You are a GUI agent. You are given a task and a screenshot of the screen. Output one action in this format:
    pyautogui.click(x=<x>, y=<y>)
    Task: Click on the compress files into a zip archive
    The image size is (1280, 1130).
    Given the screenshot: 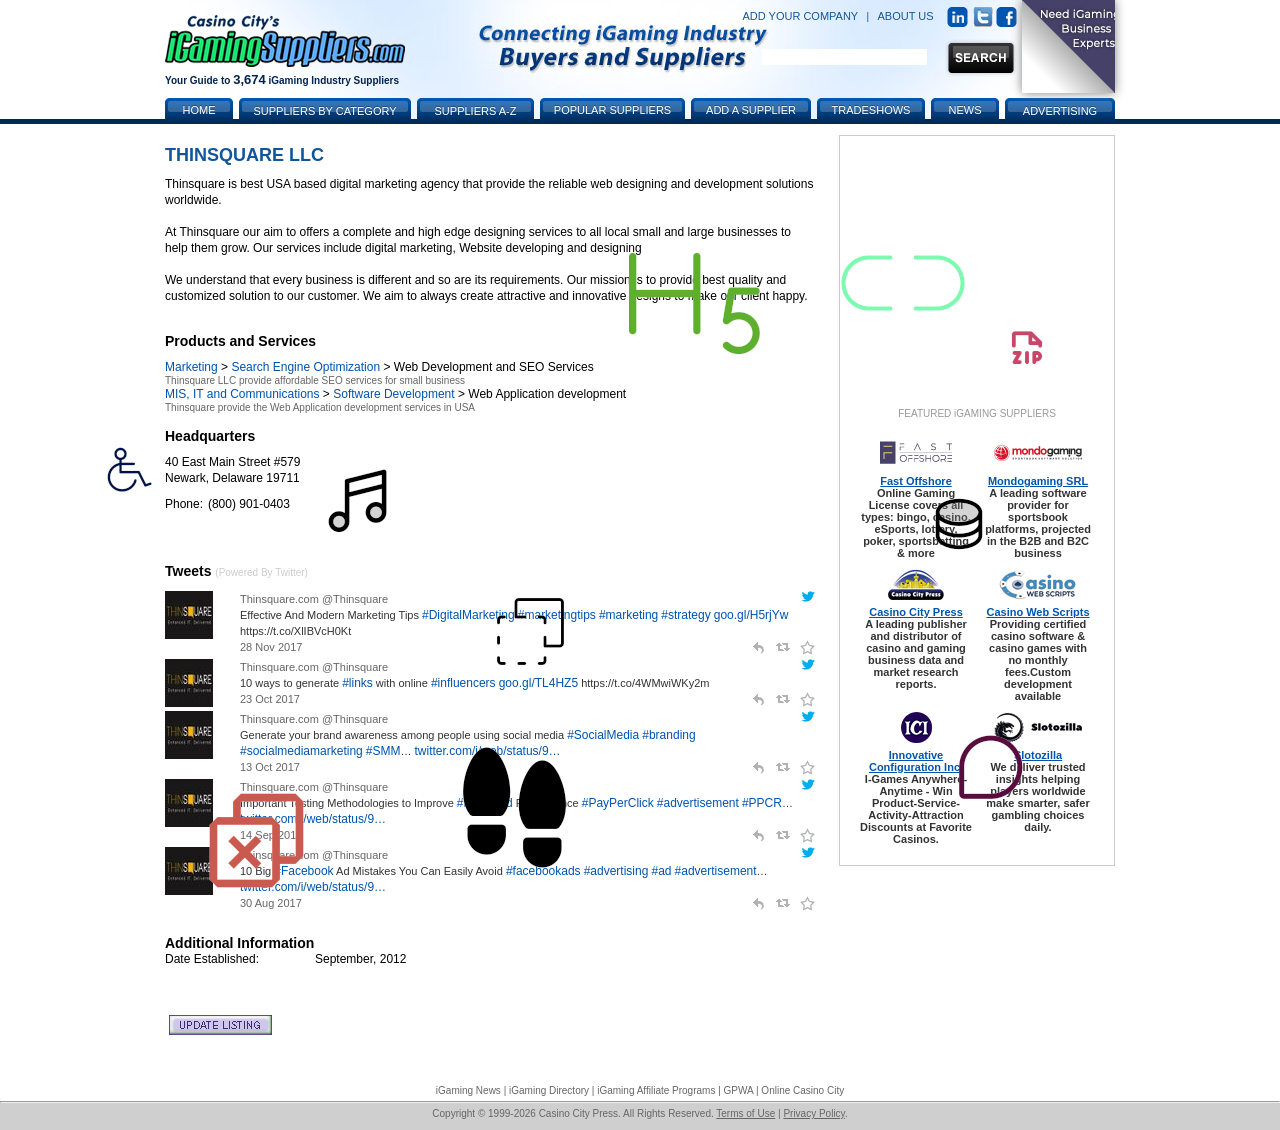 What is the action you would take?
    pyautogui.click(x=1027, y=349)
    